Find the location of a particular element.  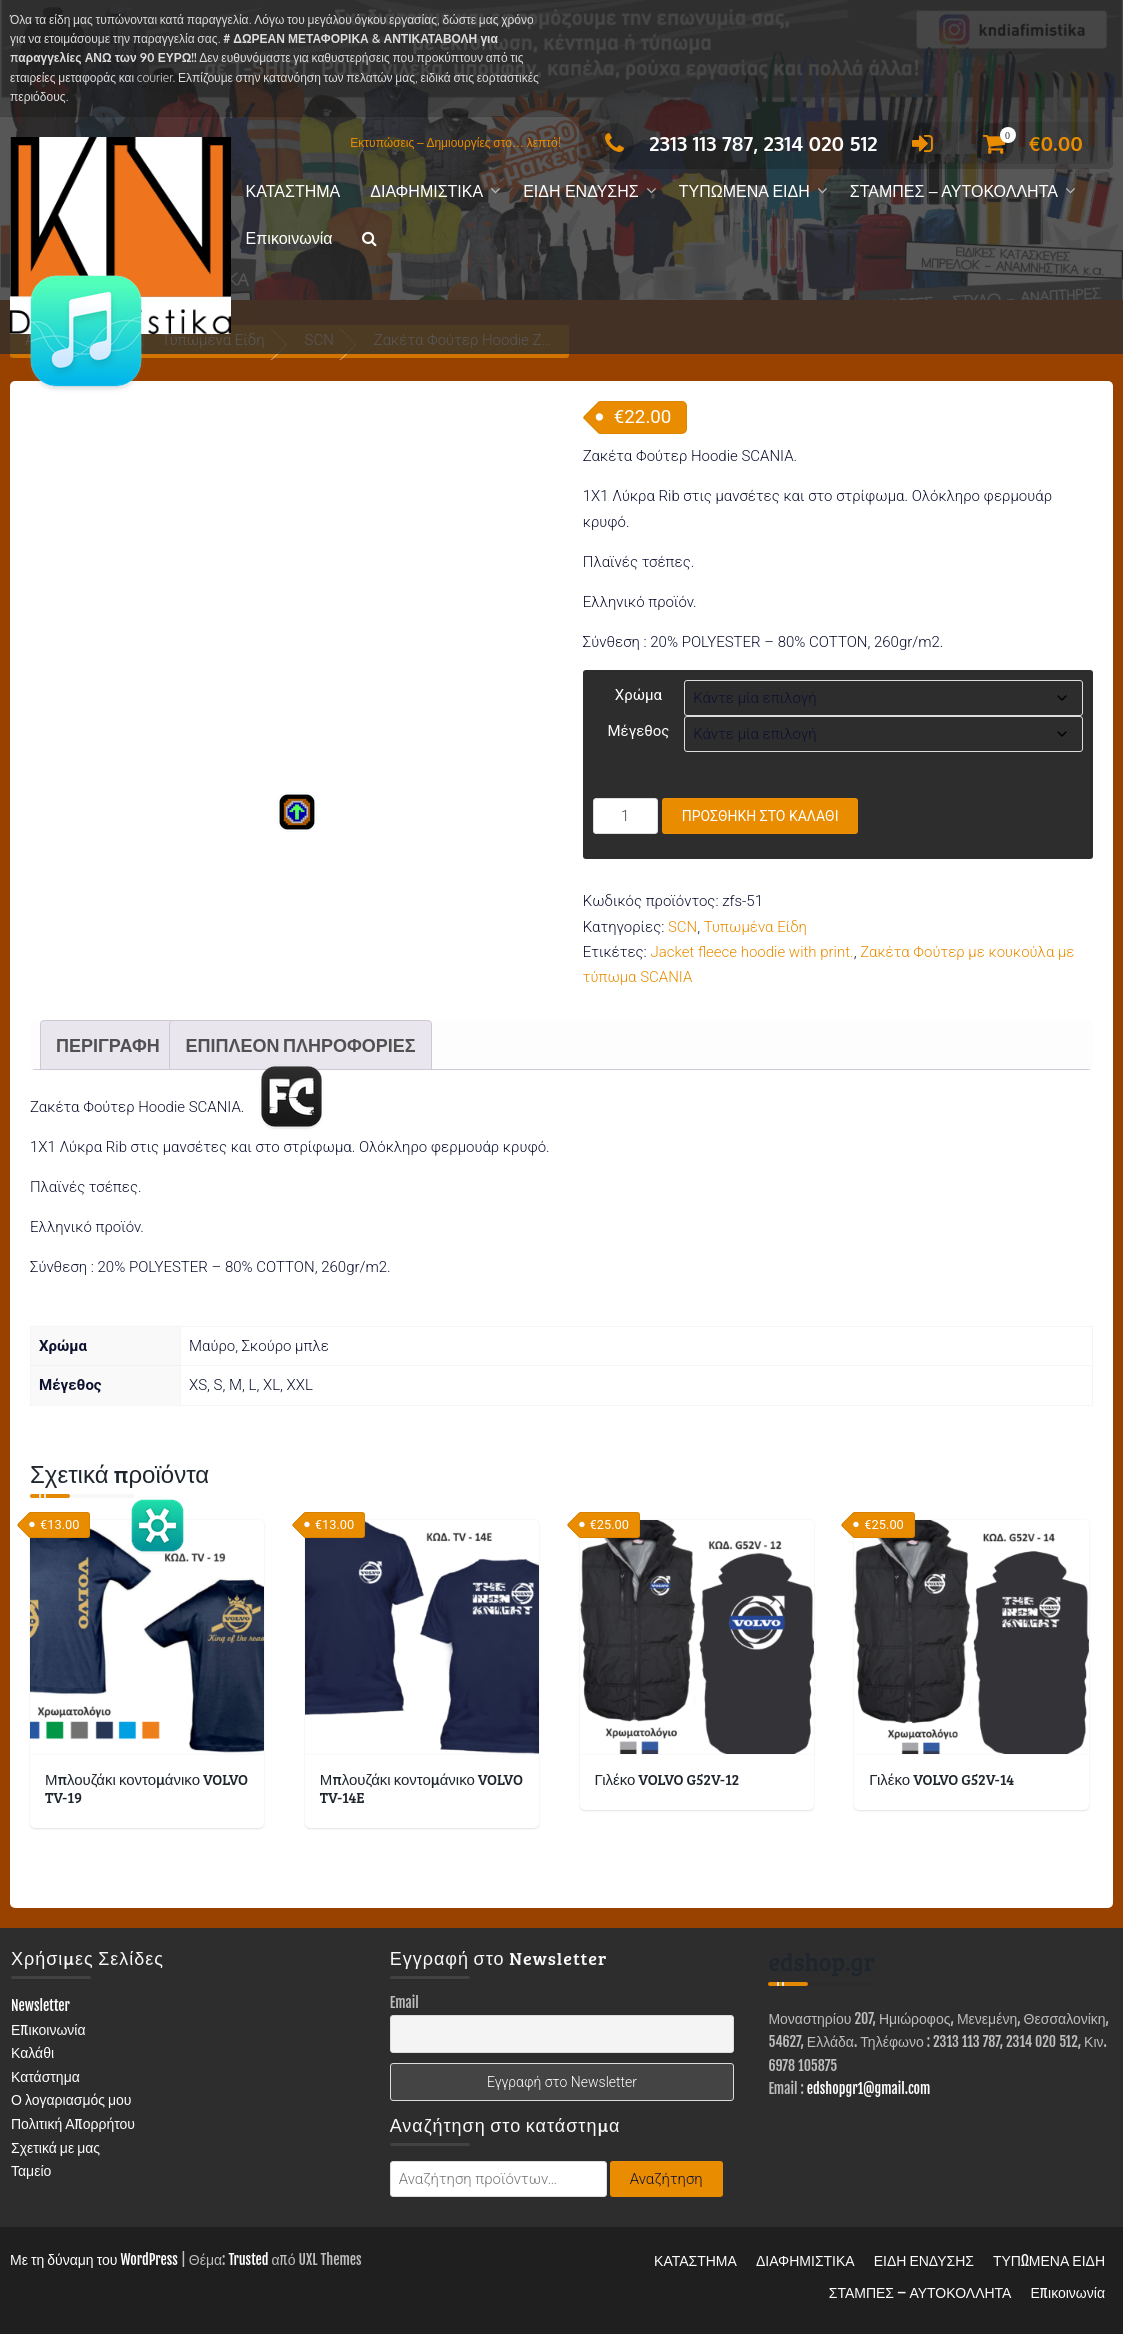

launch Far Cry game is located at coordinates (291, 1096).